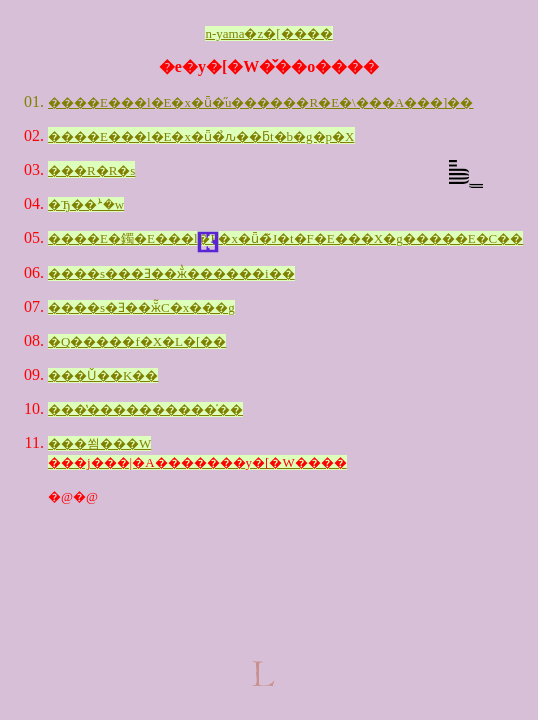 The image size is (538, 720). I want to click on BEM (Block Element Modifier) methodology logo, so click(466, 174).